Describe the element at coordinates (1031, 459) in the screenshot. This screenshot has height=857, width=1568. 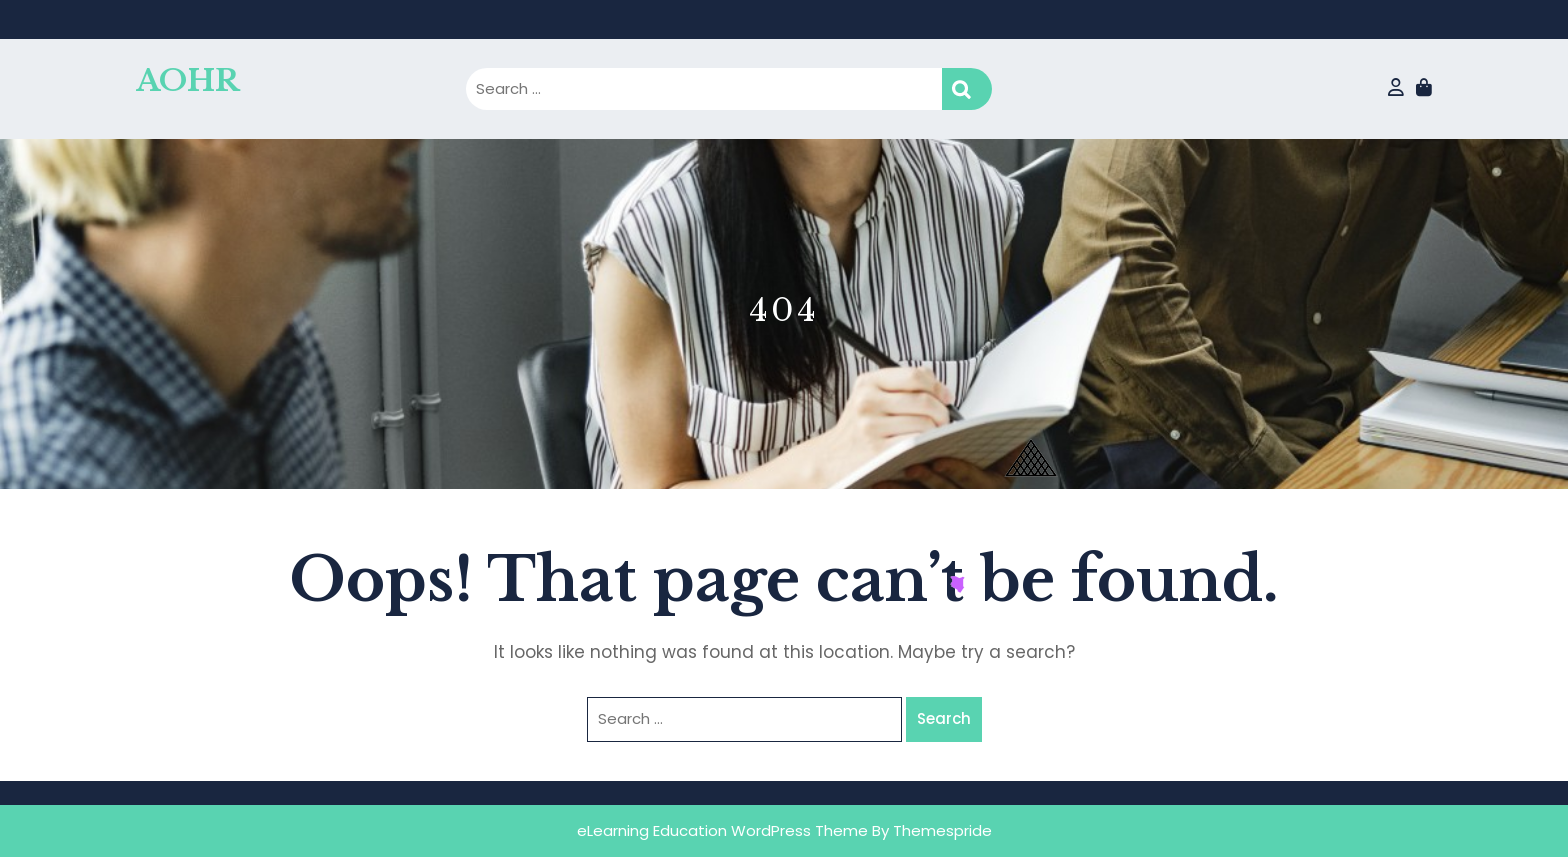
I see `view information about the Louvre museum` at that location.